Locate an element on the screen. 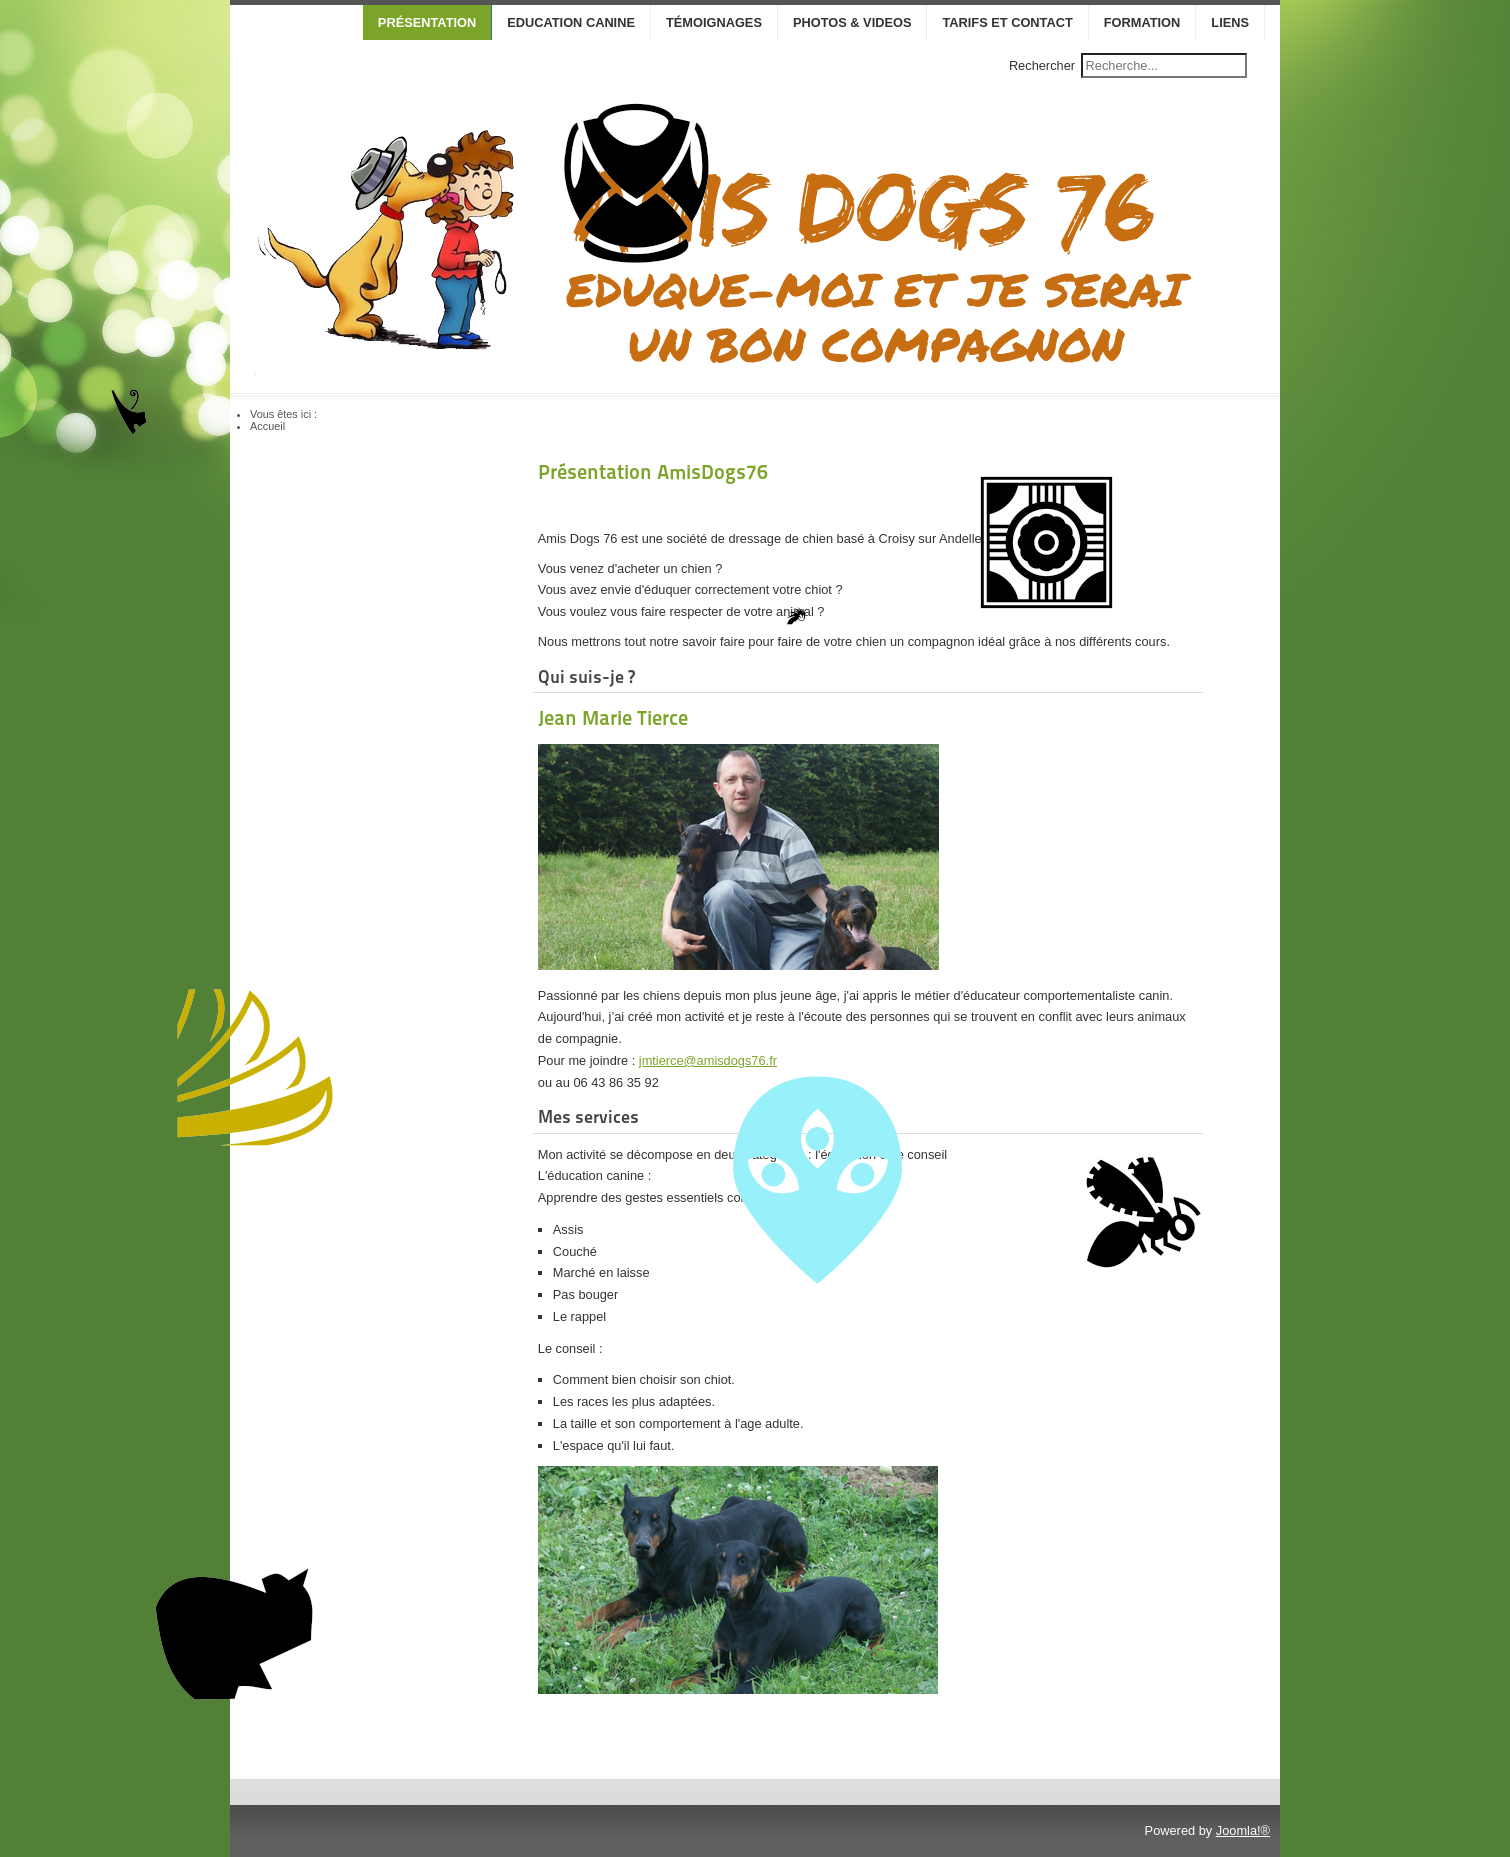 The width and height of the screenshot is (1510, 1857). select the deshret (ancient Egyptian red crown) symbol is located at coordinates (129, 412).